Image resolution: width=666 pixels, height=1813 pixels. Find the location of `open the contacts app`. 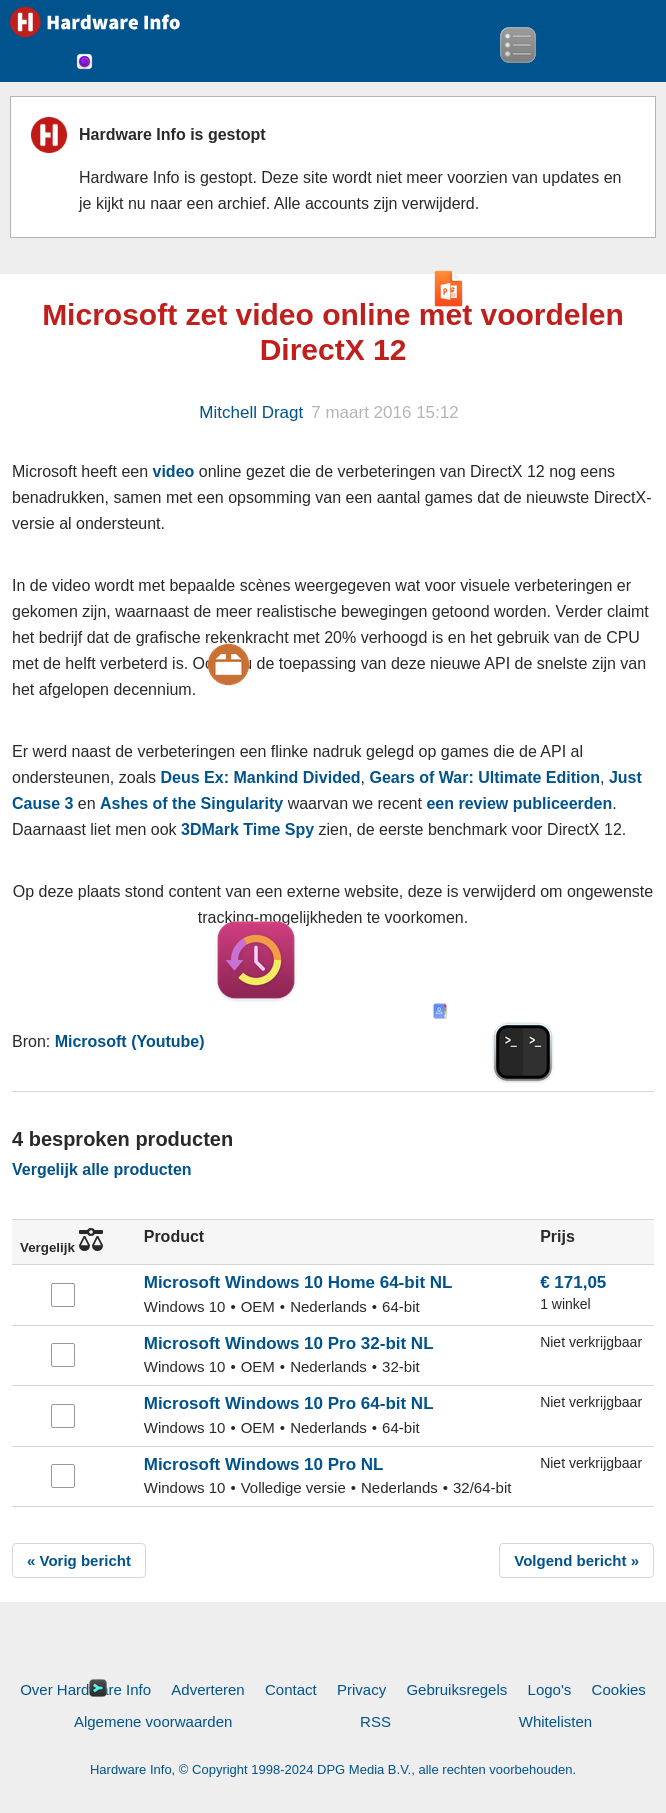

open the contacts app is located at coordinates (440, 1011).